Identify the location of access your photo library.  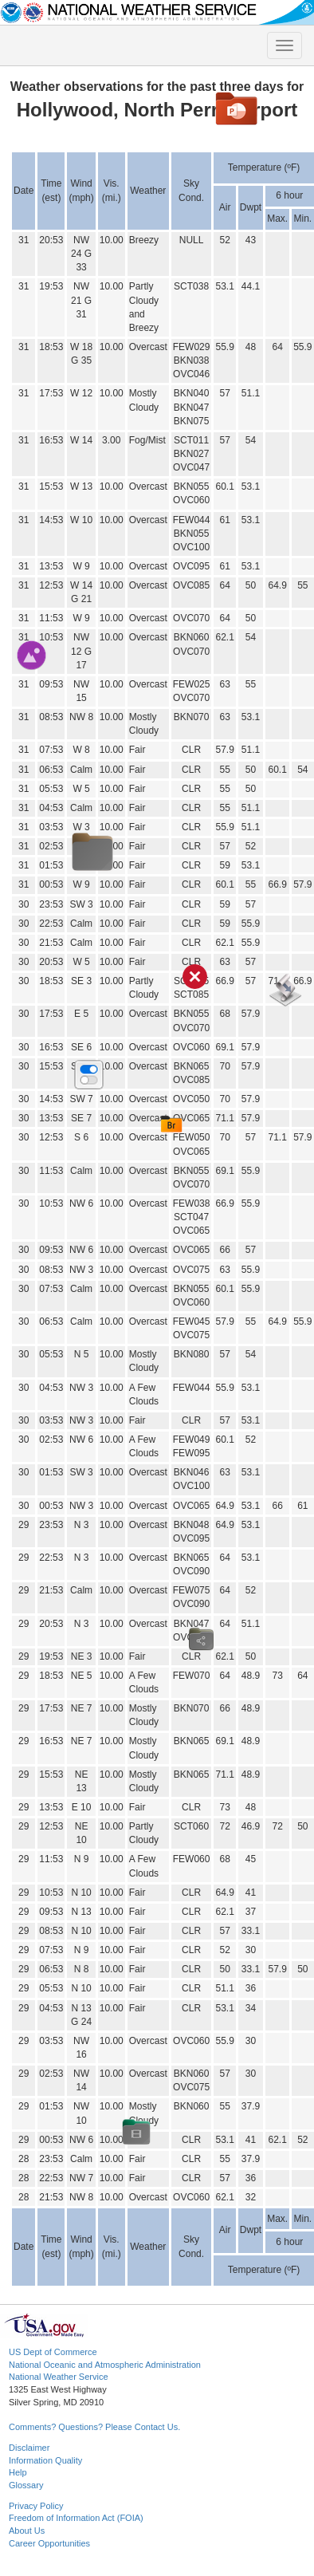
(31, 655).